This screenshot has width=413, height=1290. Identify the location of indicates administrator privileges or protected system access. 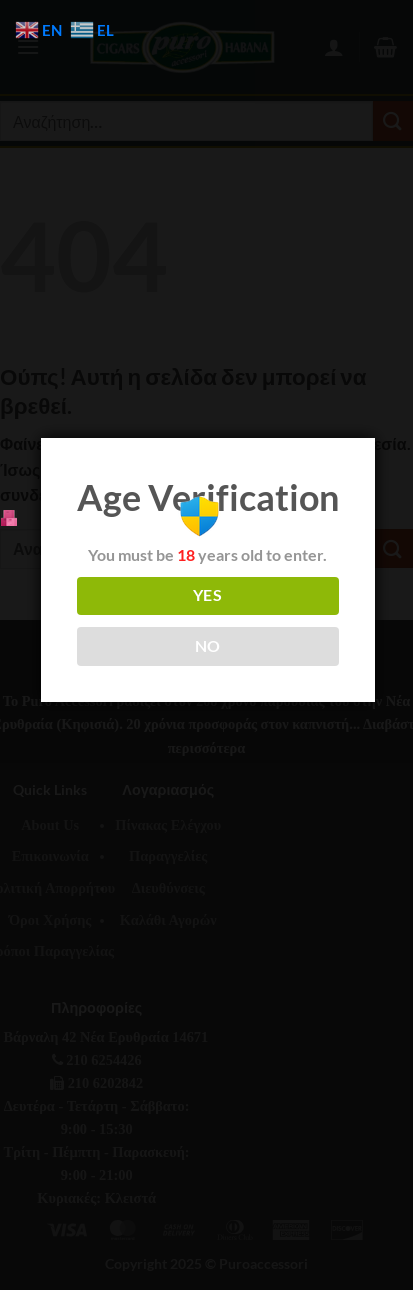
(199, 516).